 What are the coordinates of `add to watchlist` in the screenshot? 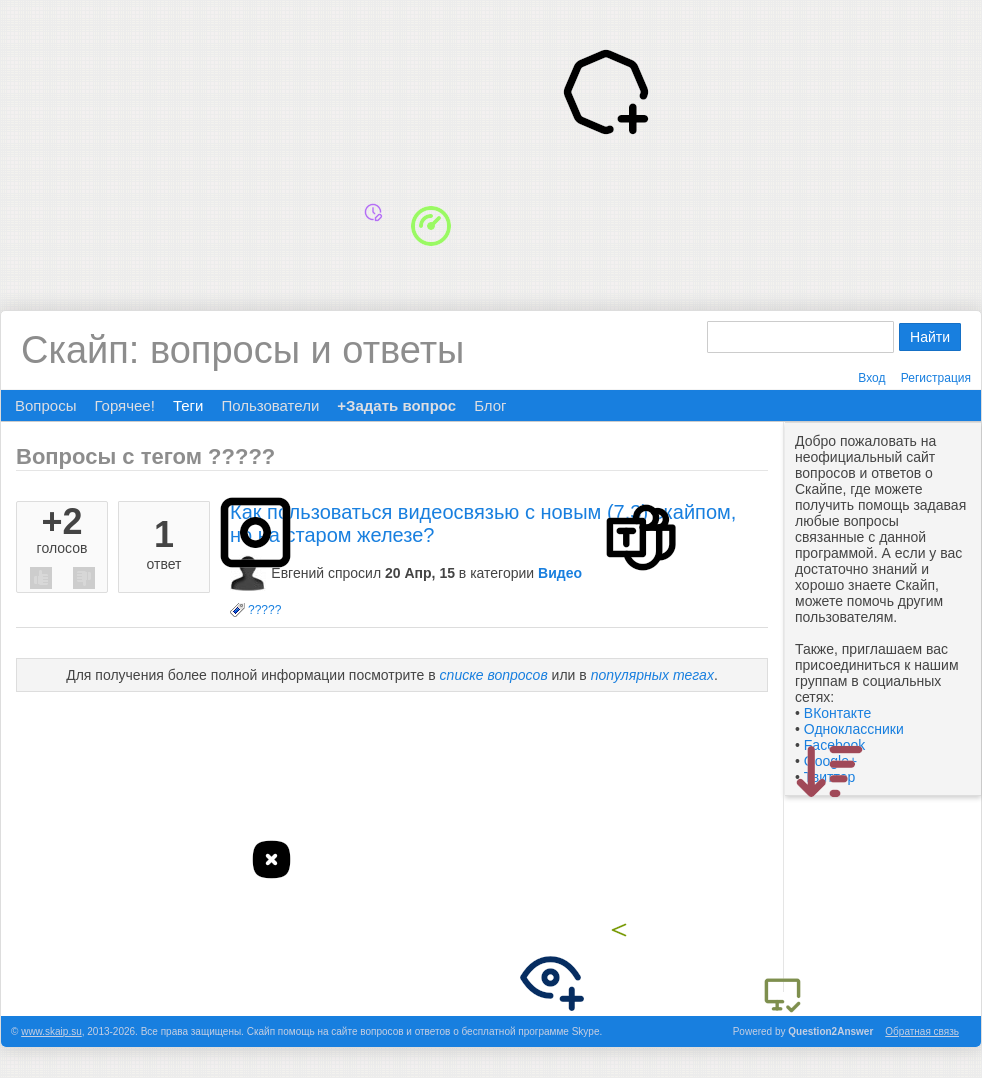 It's located at (550, 977).